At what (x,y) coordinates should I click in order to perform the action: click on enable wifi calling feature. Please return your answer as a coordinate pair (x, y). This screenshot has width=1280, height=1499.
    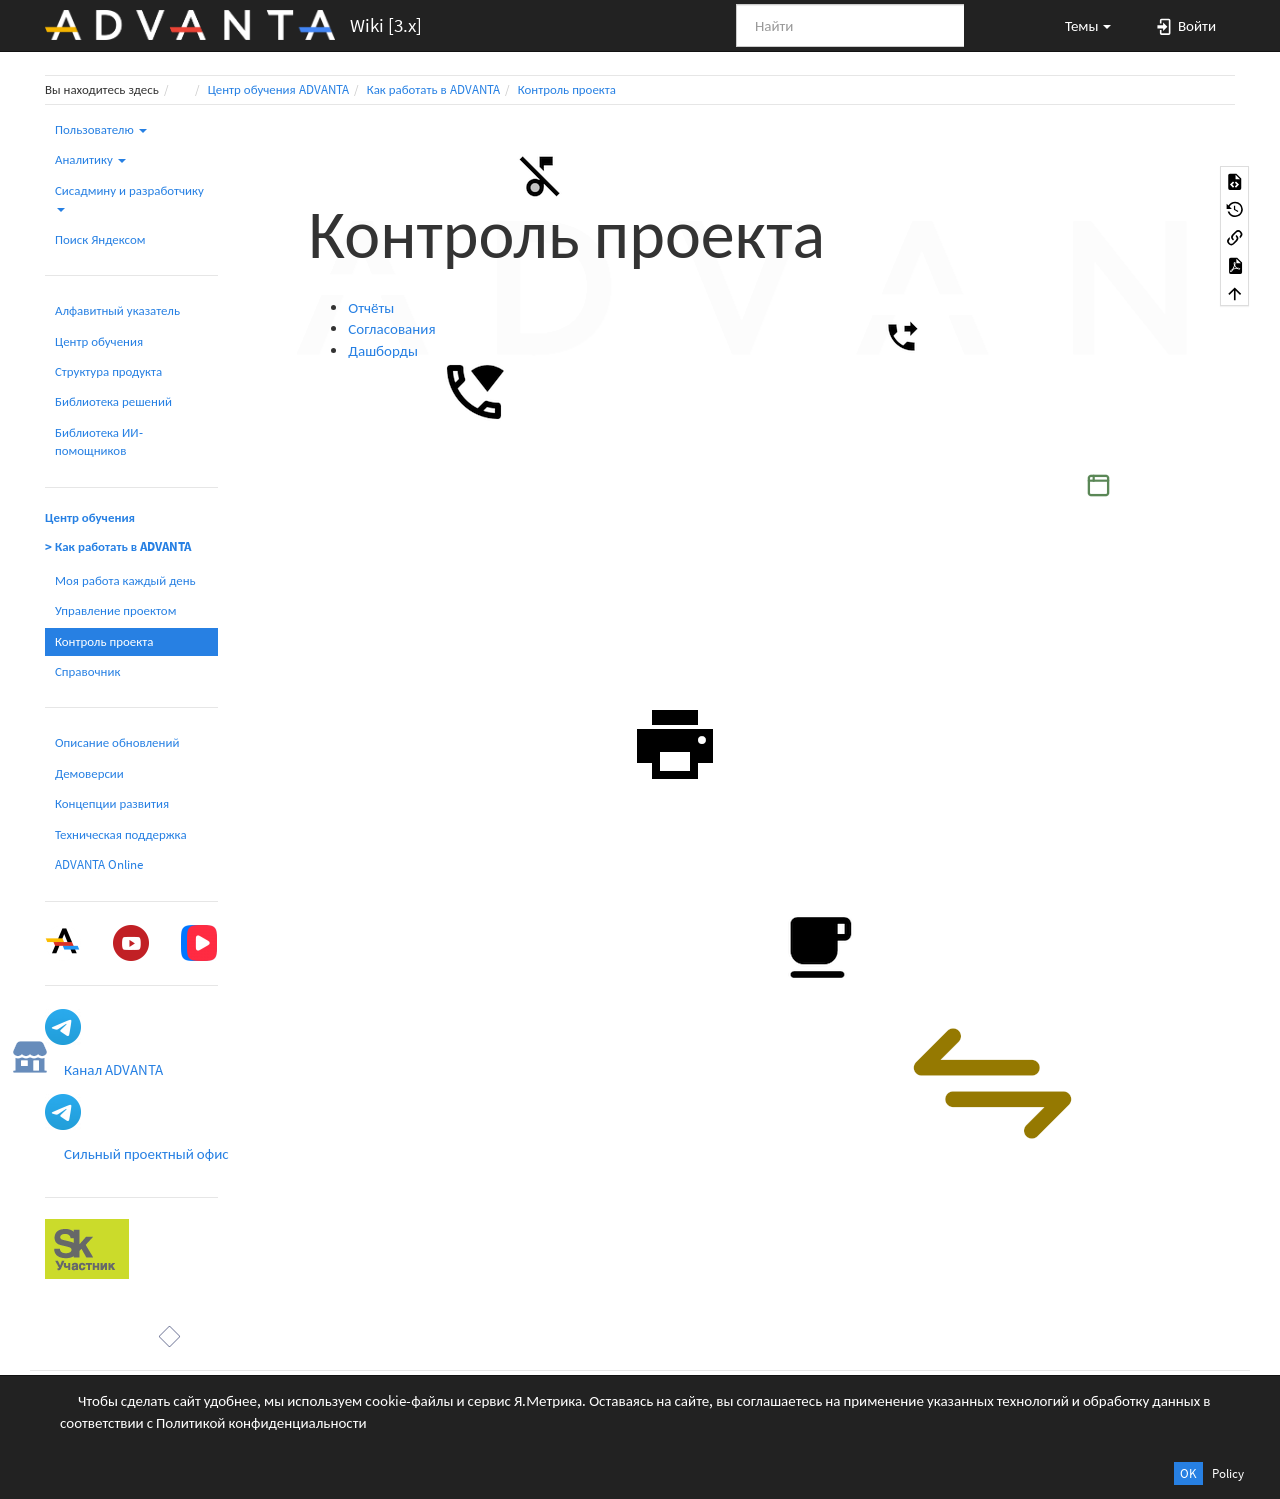
    Looking at the image, I should click on (474, 392).